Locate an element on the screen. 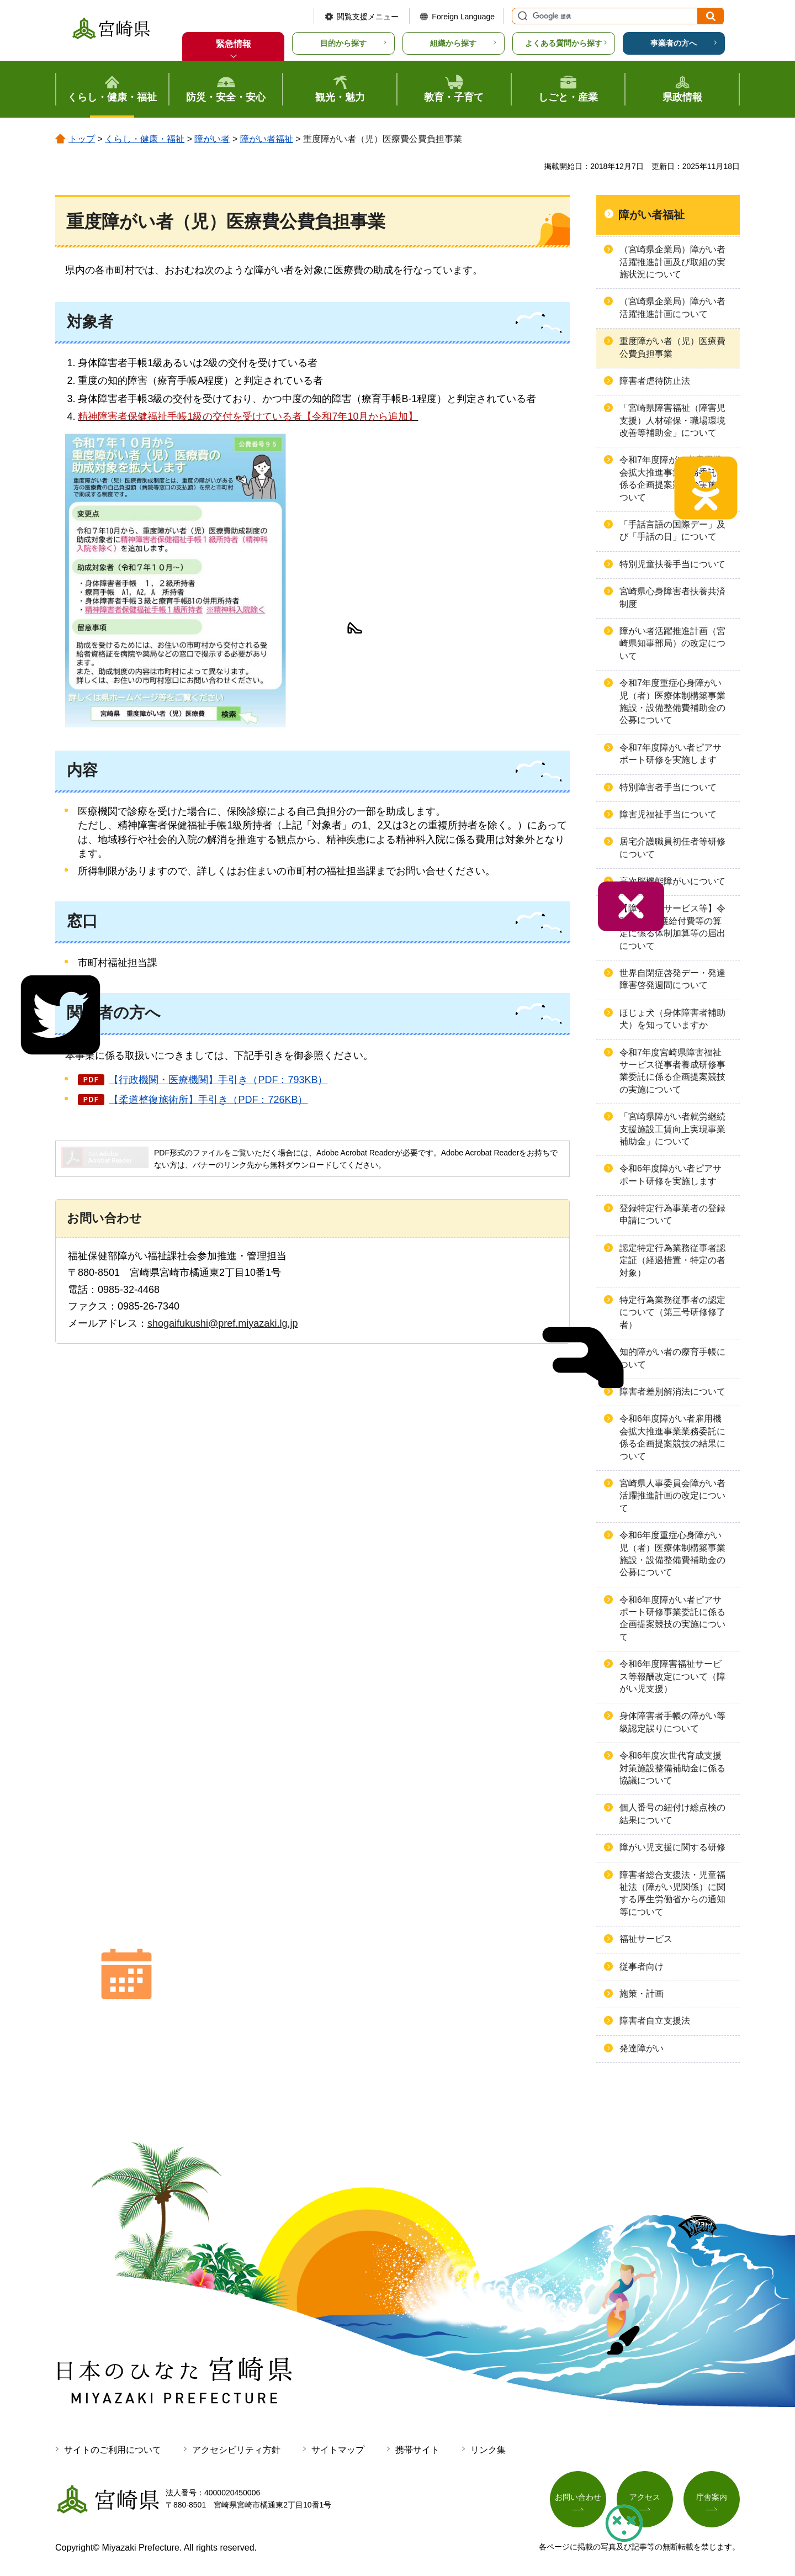 The image size is (795, 2576). access drawing or painting tools is located at coordinates (623, 2340).